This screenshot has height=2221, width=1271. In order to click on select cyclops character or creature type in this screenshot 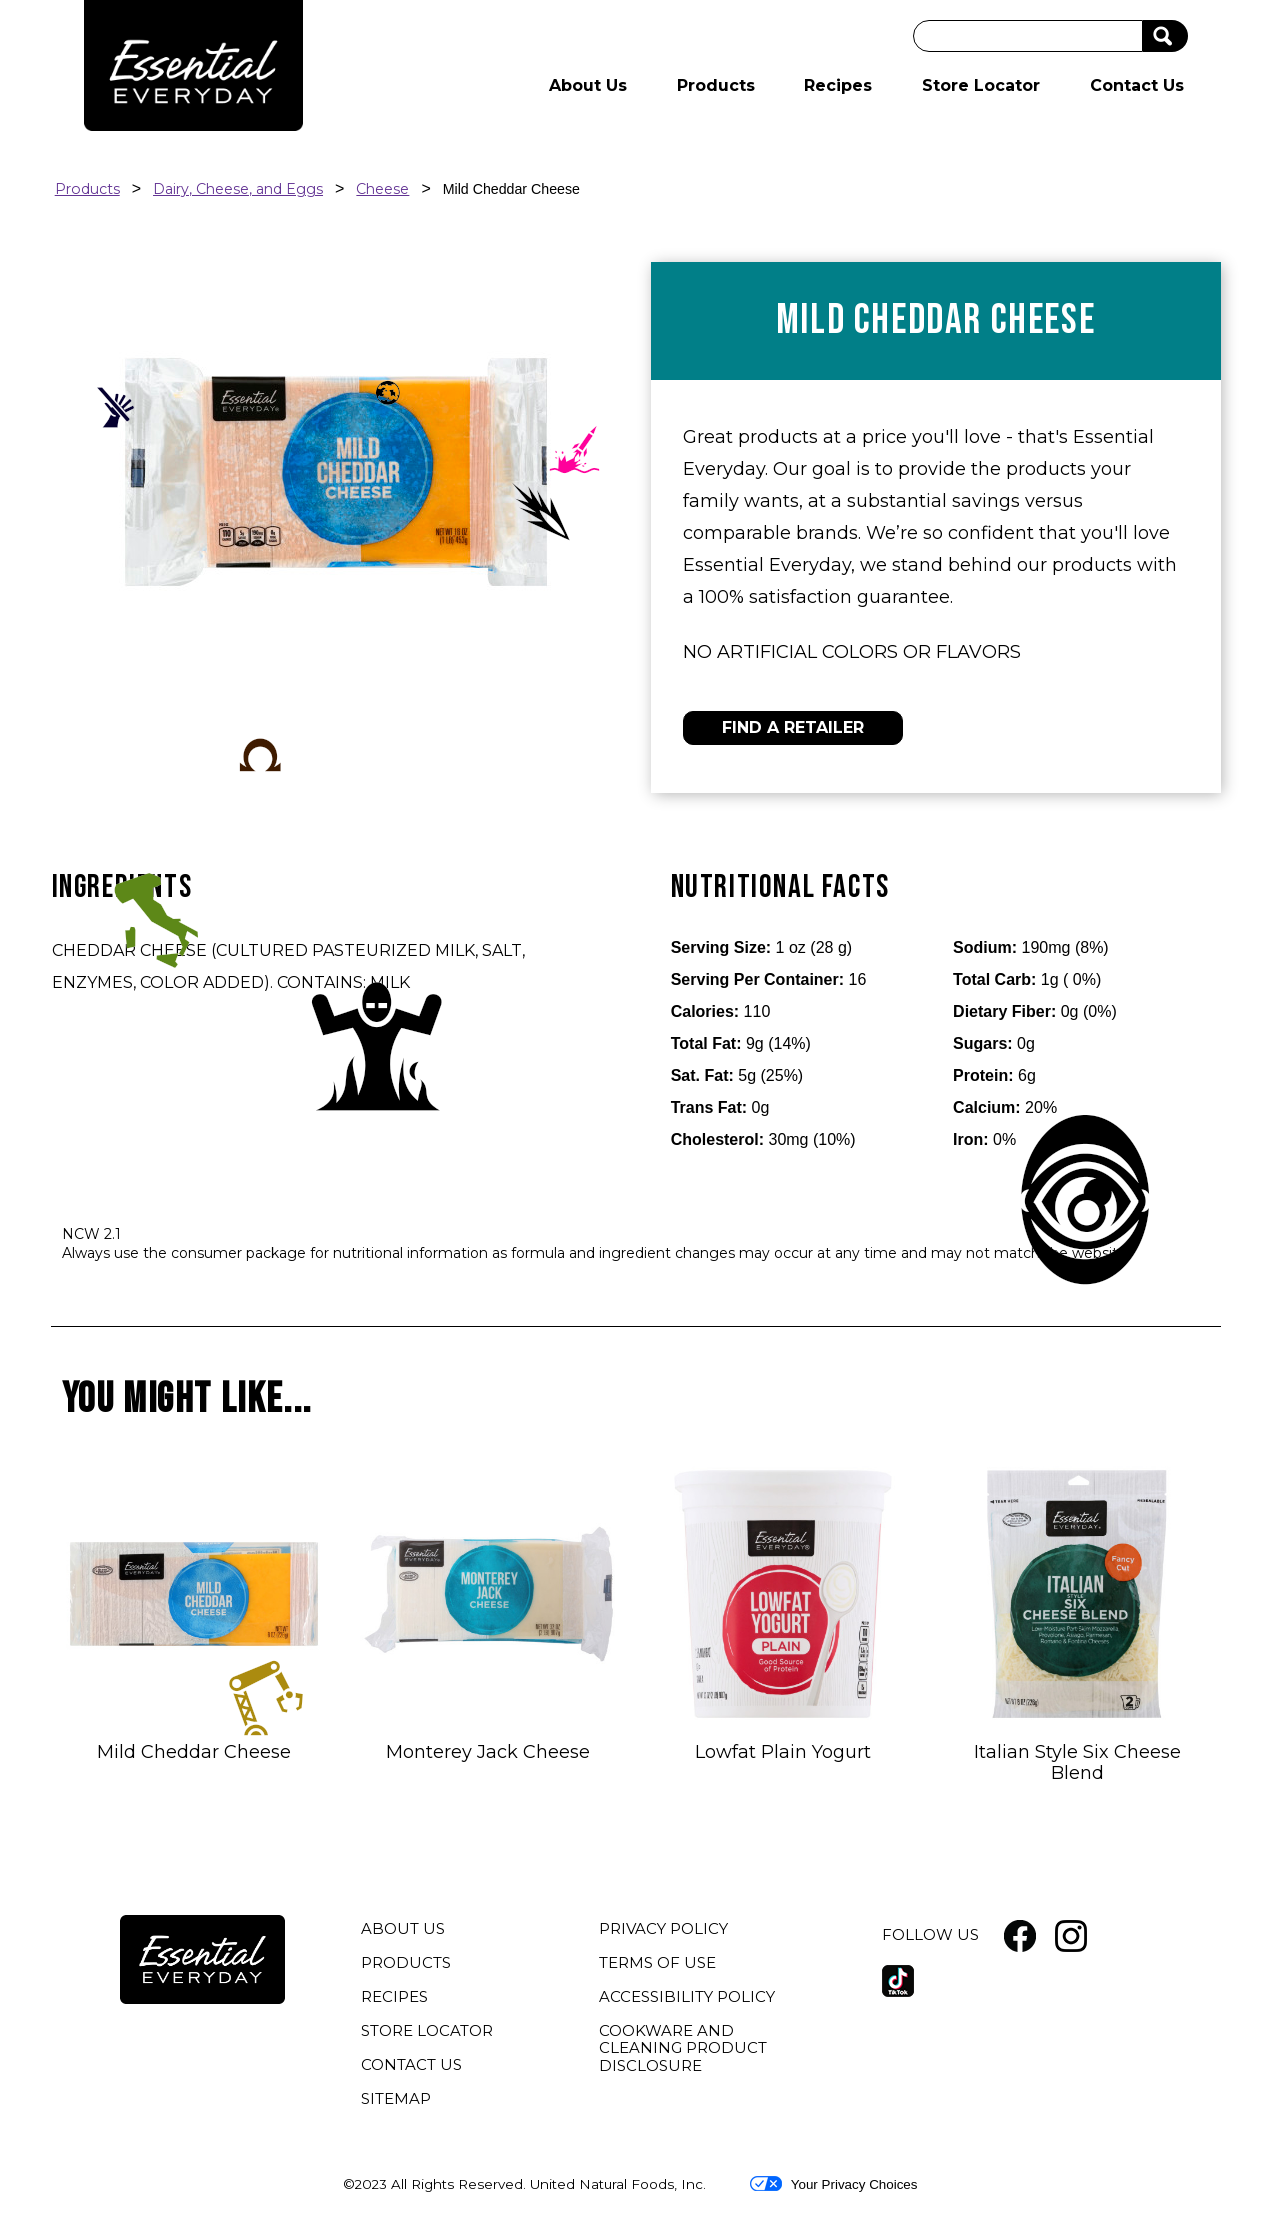, I will do `click(1084, 1199)`.